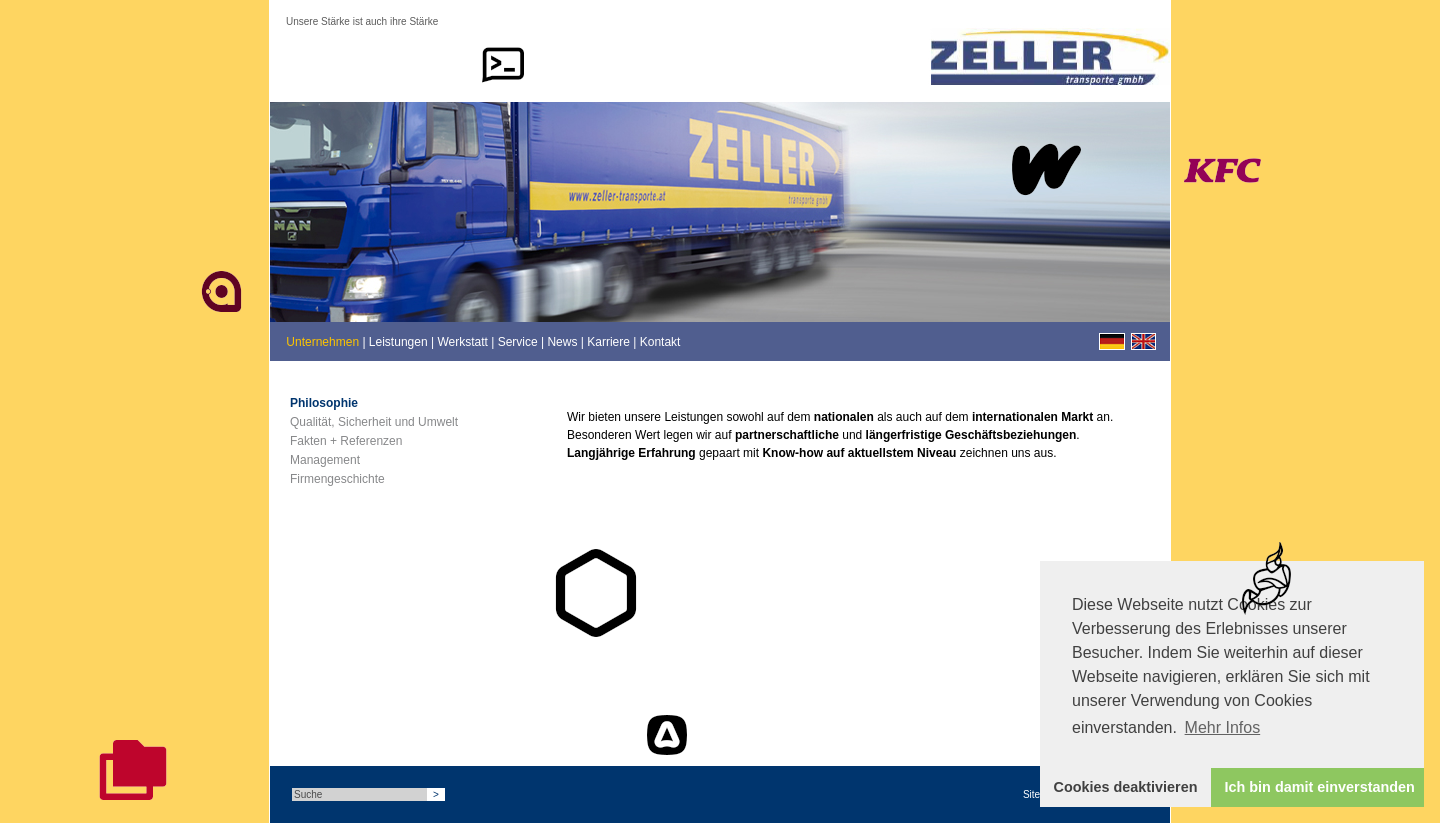 Image resolution: width=1440 pixels, height=823 pixels. What do you see at coordinates (221, 291) in the screenshot?
I see `Avalonia UI framework logo` at bounding box center [221, 291].